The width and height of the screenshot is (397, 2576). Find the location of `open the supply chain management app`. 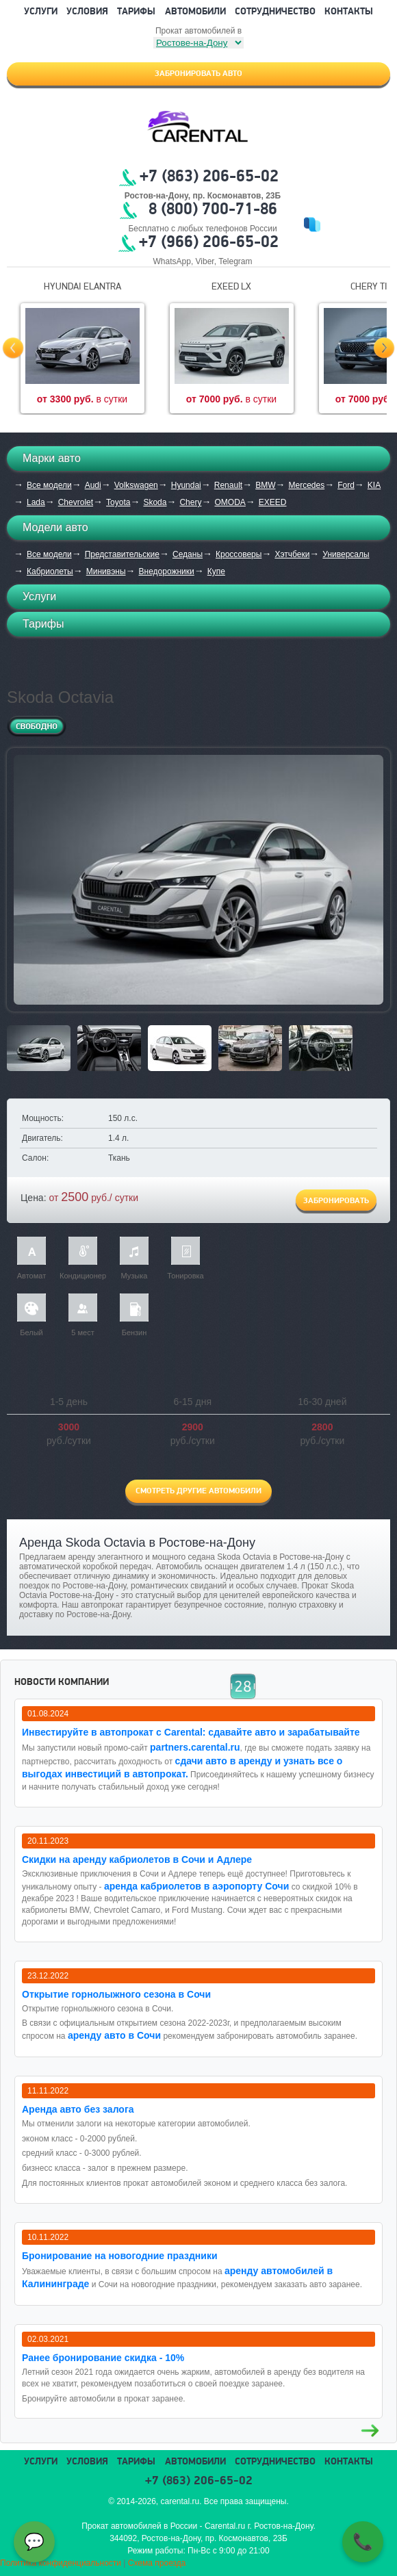

open the supply chain management app is located at coordinates (312, 224).